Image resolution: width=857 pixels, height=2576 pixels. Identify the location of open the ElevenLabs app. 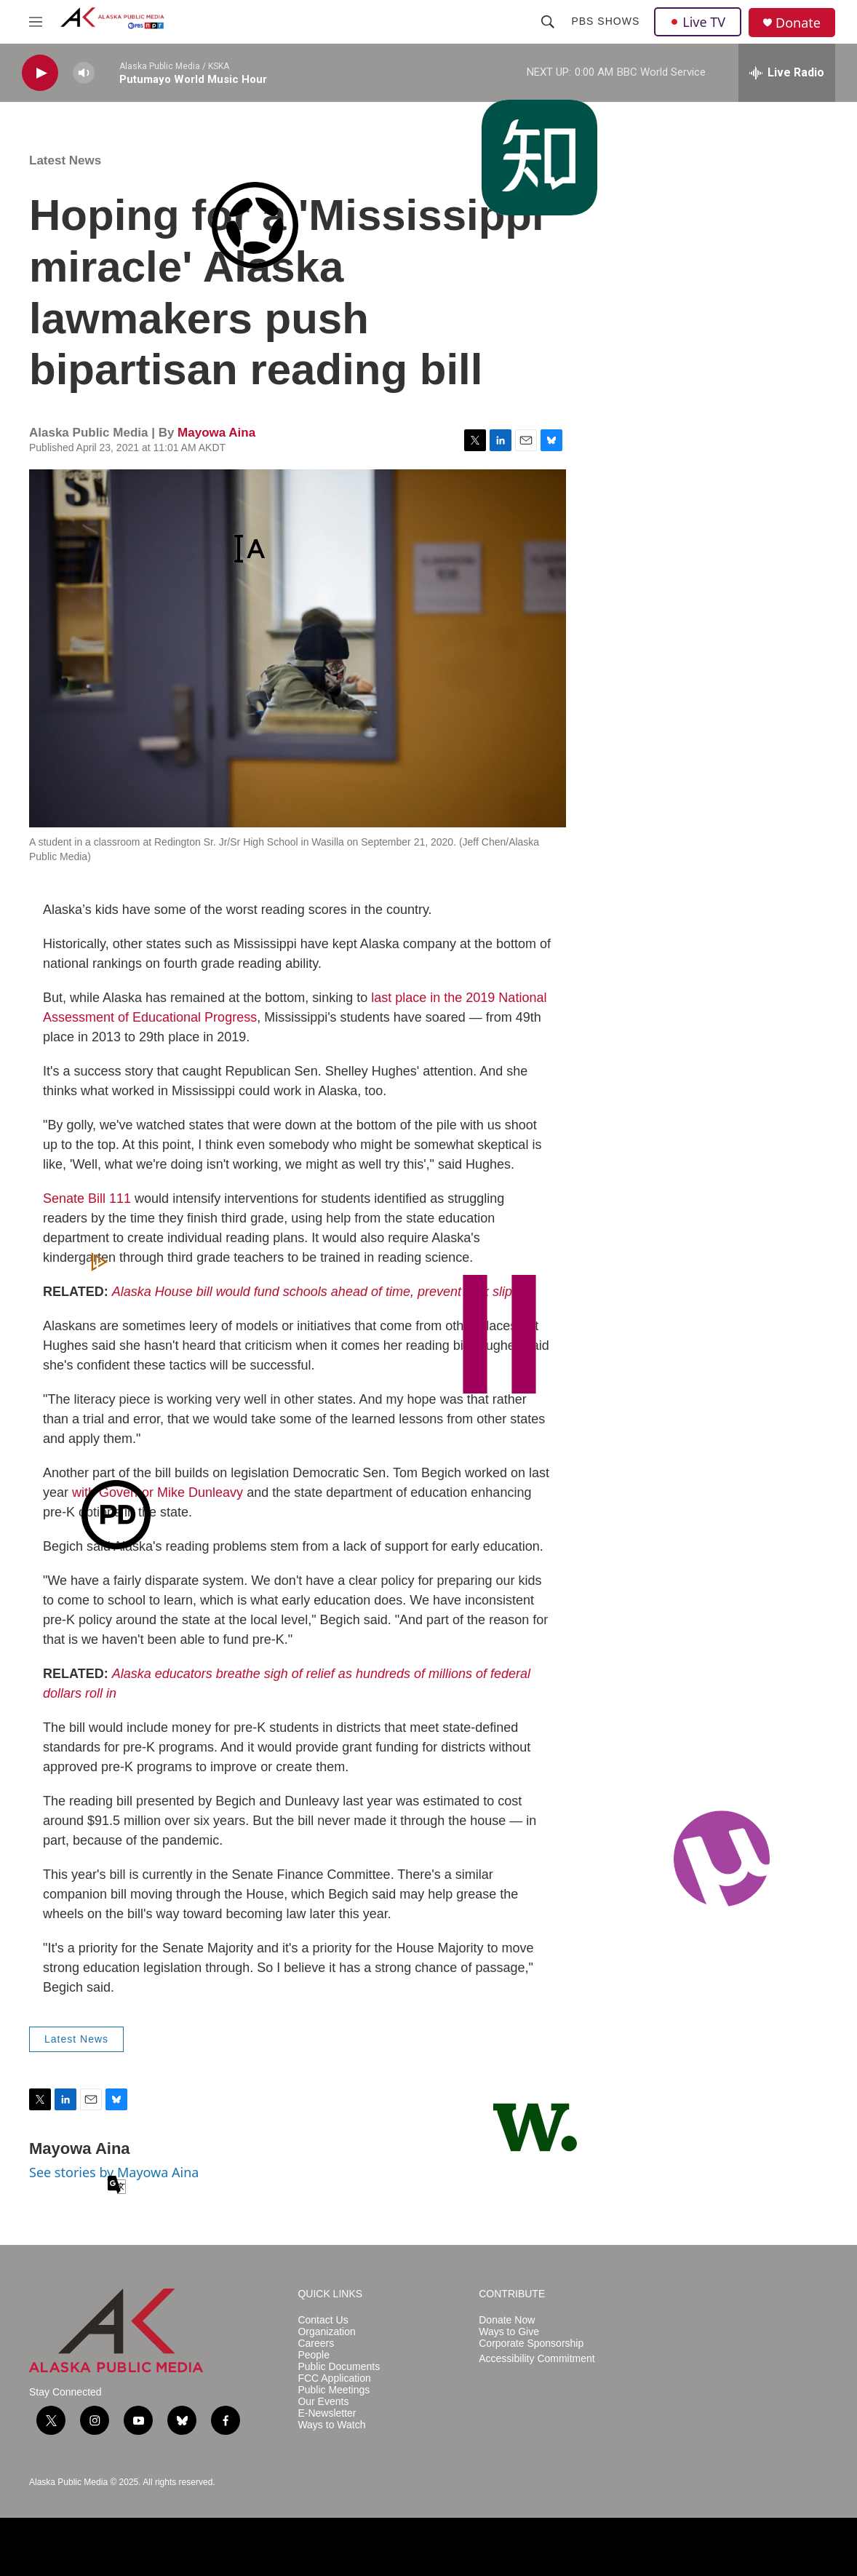
(499, 1334).